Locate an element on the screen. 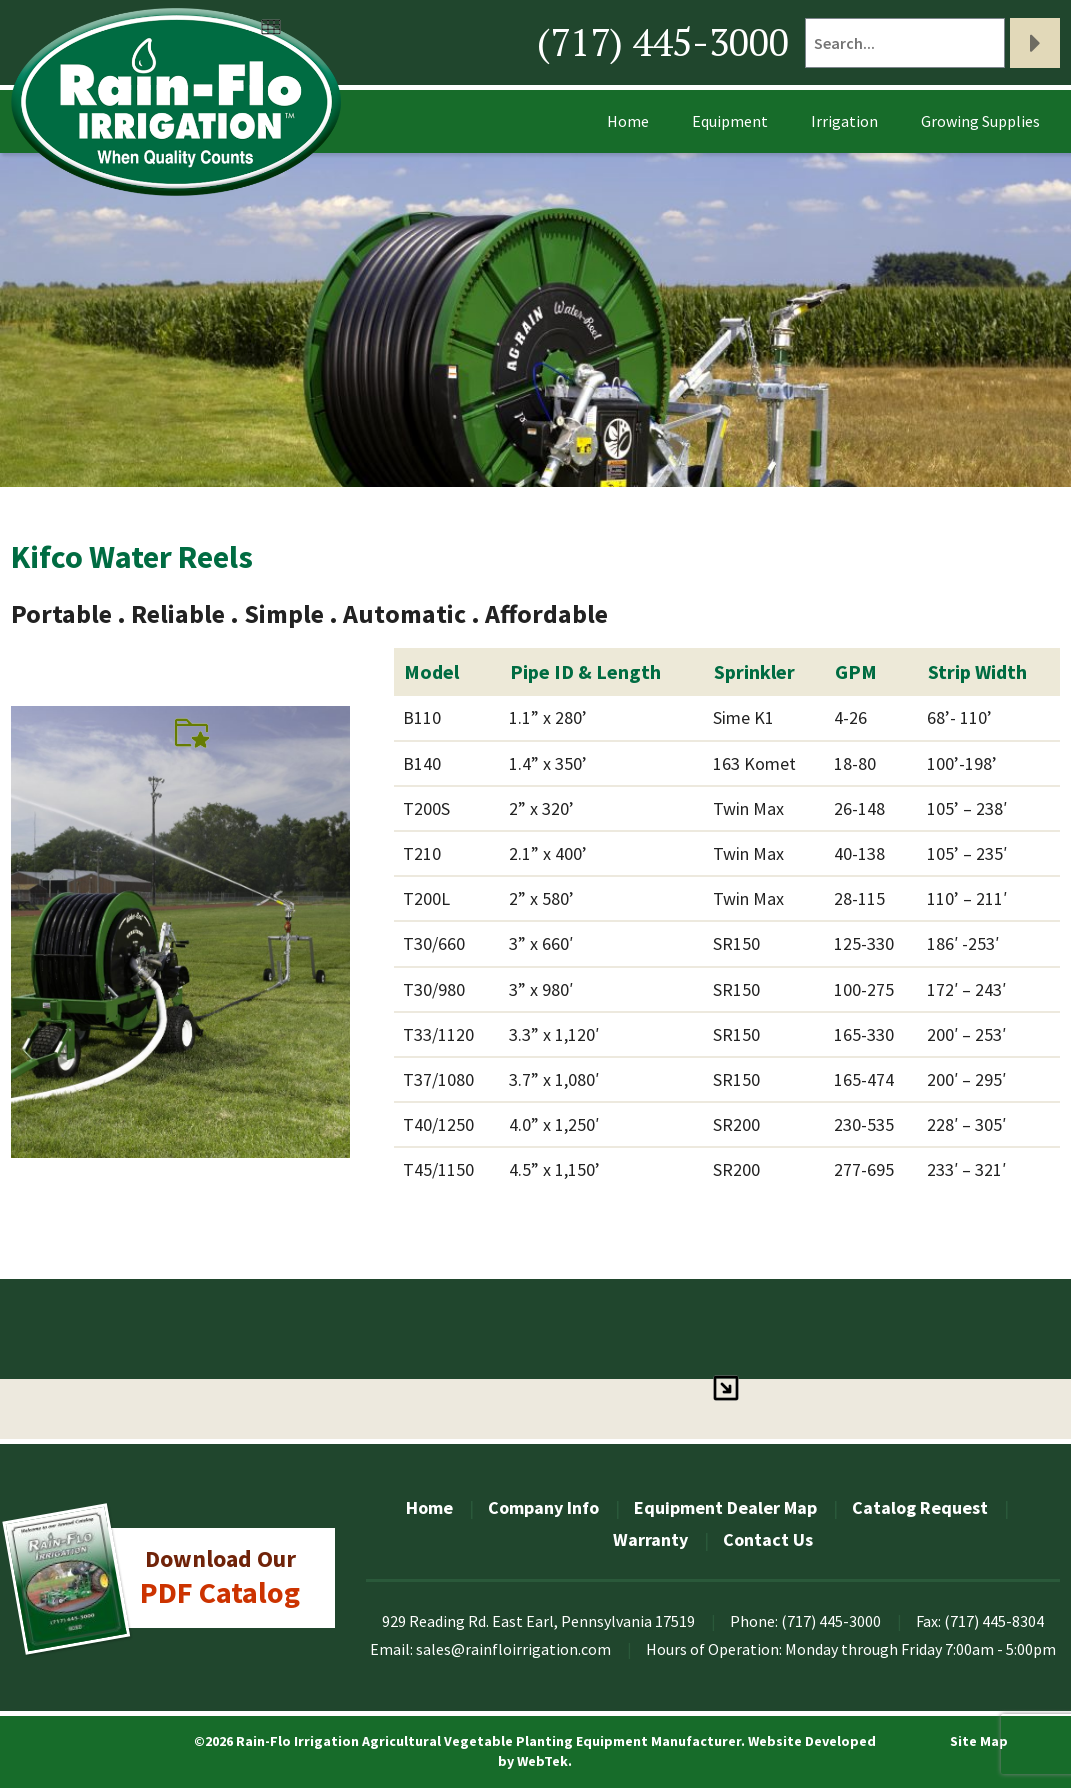 Image resolution: width=1071 pixels, height=1788 pixels. view all apps or menu options is located at coordinates (271, 27).